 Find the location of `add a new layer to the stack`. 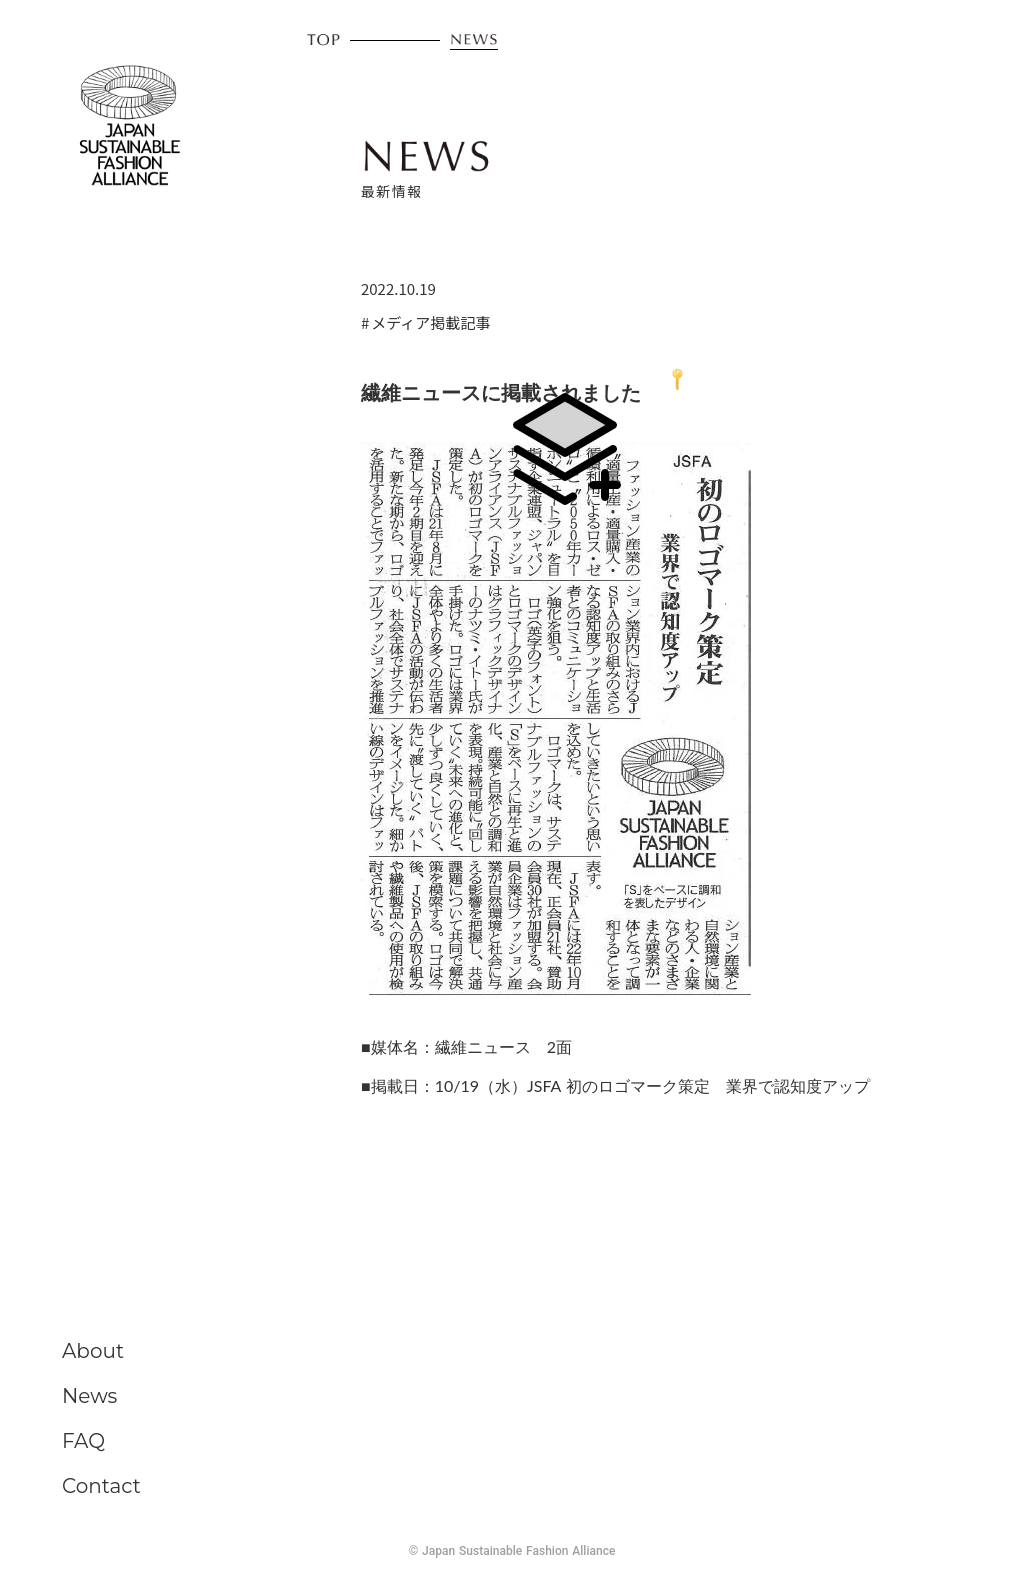

add a new layer to the stack is located at coordinates (565, 449).